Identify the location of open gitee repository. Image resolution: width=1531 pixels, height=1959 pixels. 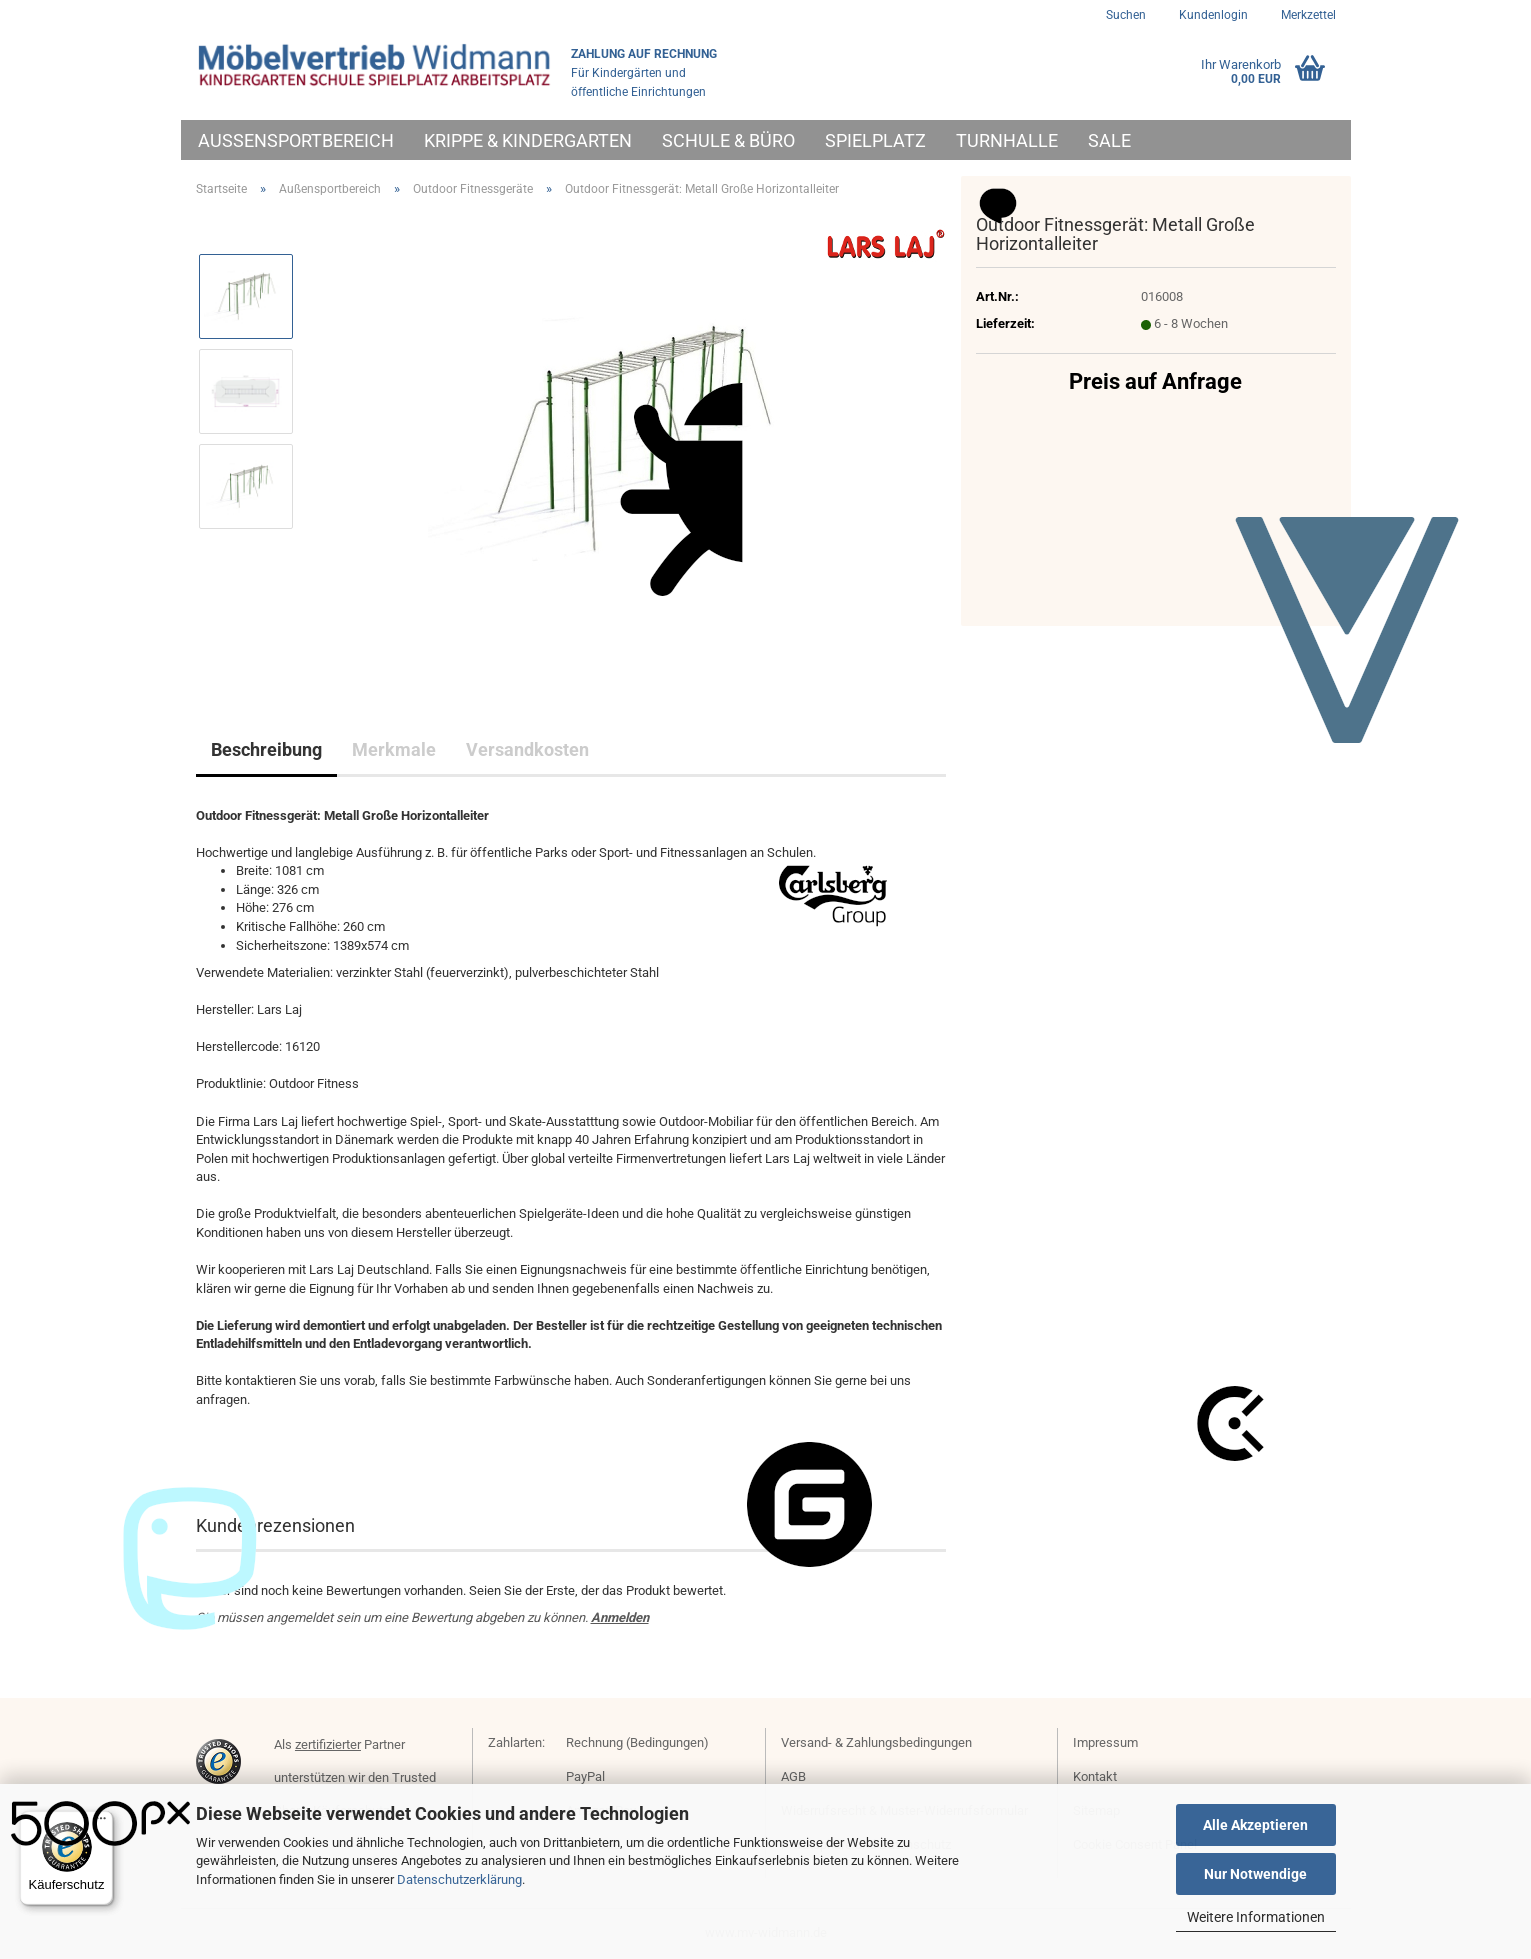
(809, 1504).